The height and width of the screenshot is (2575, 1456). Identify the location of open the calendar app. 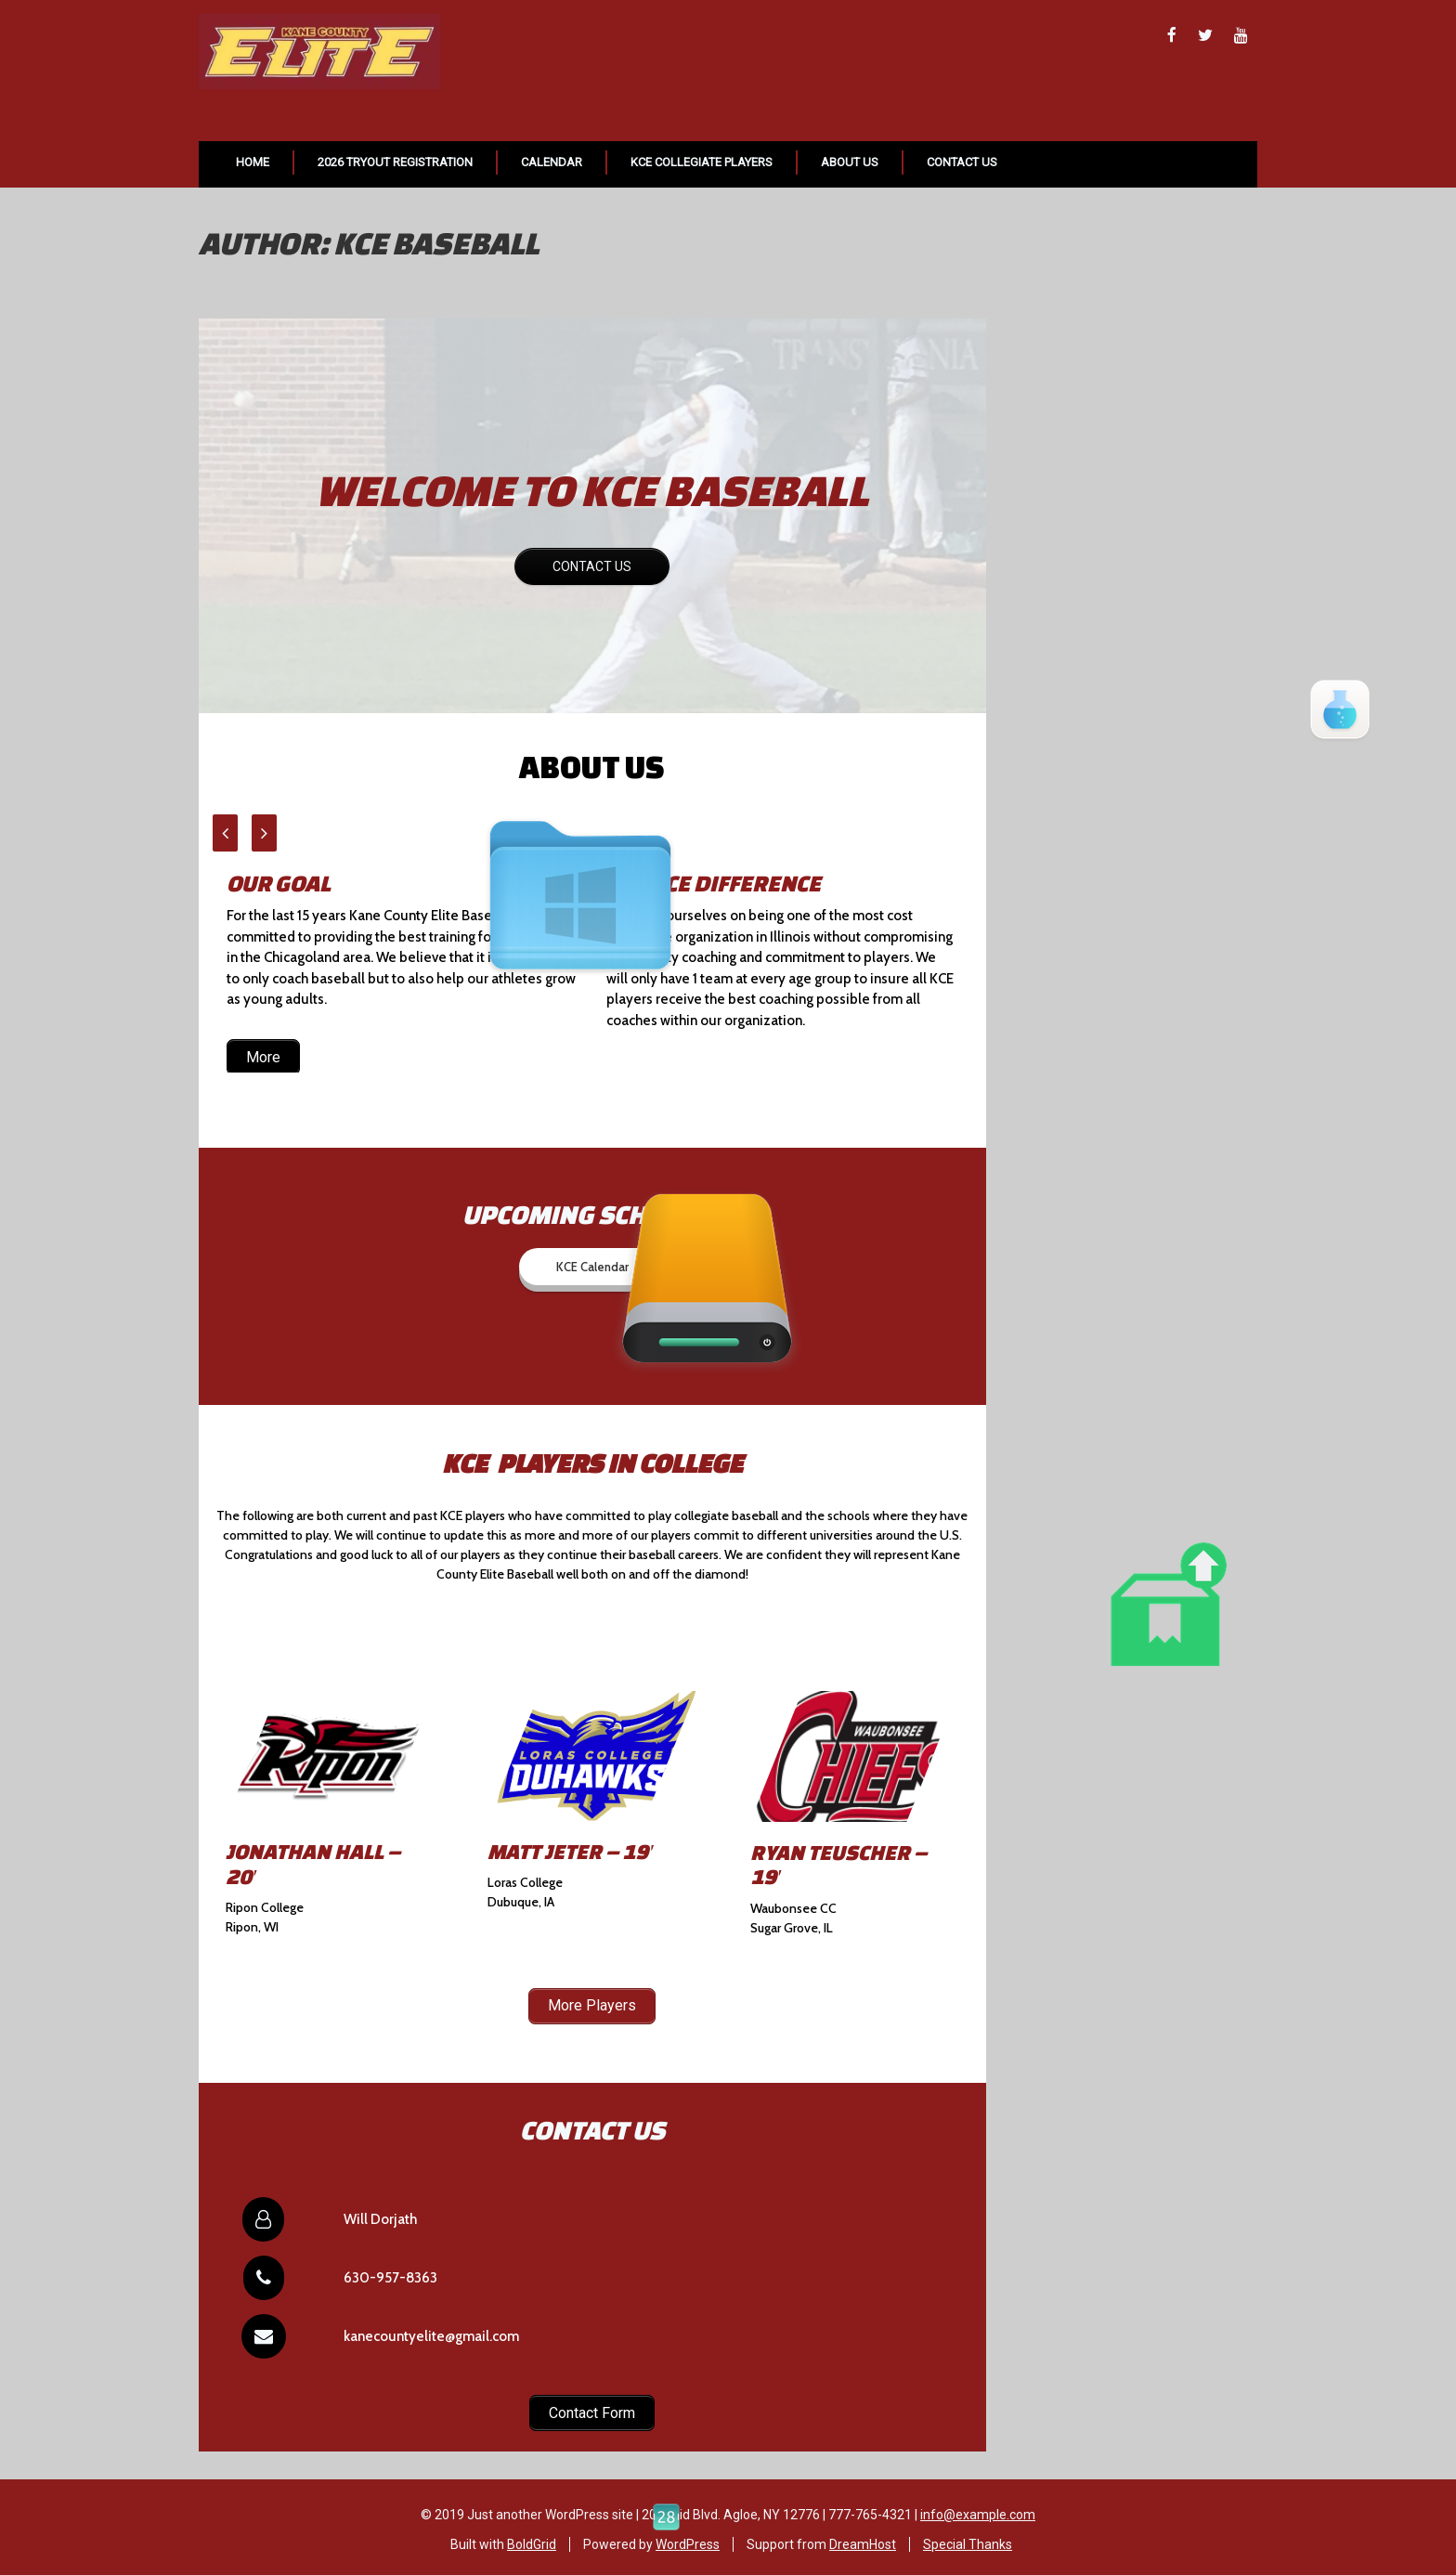
(666, 2516).